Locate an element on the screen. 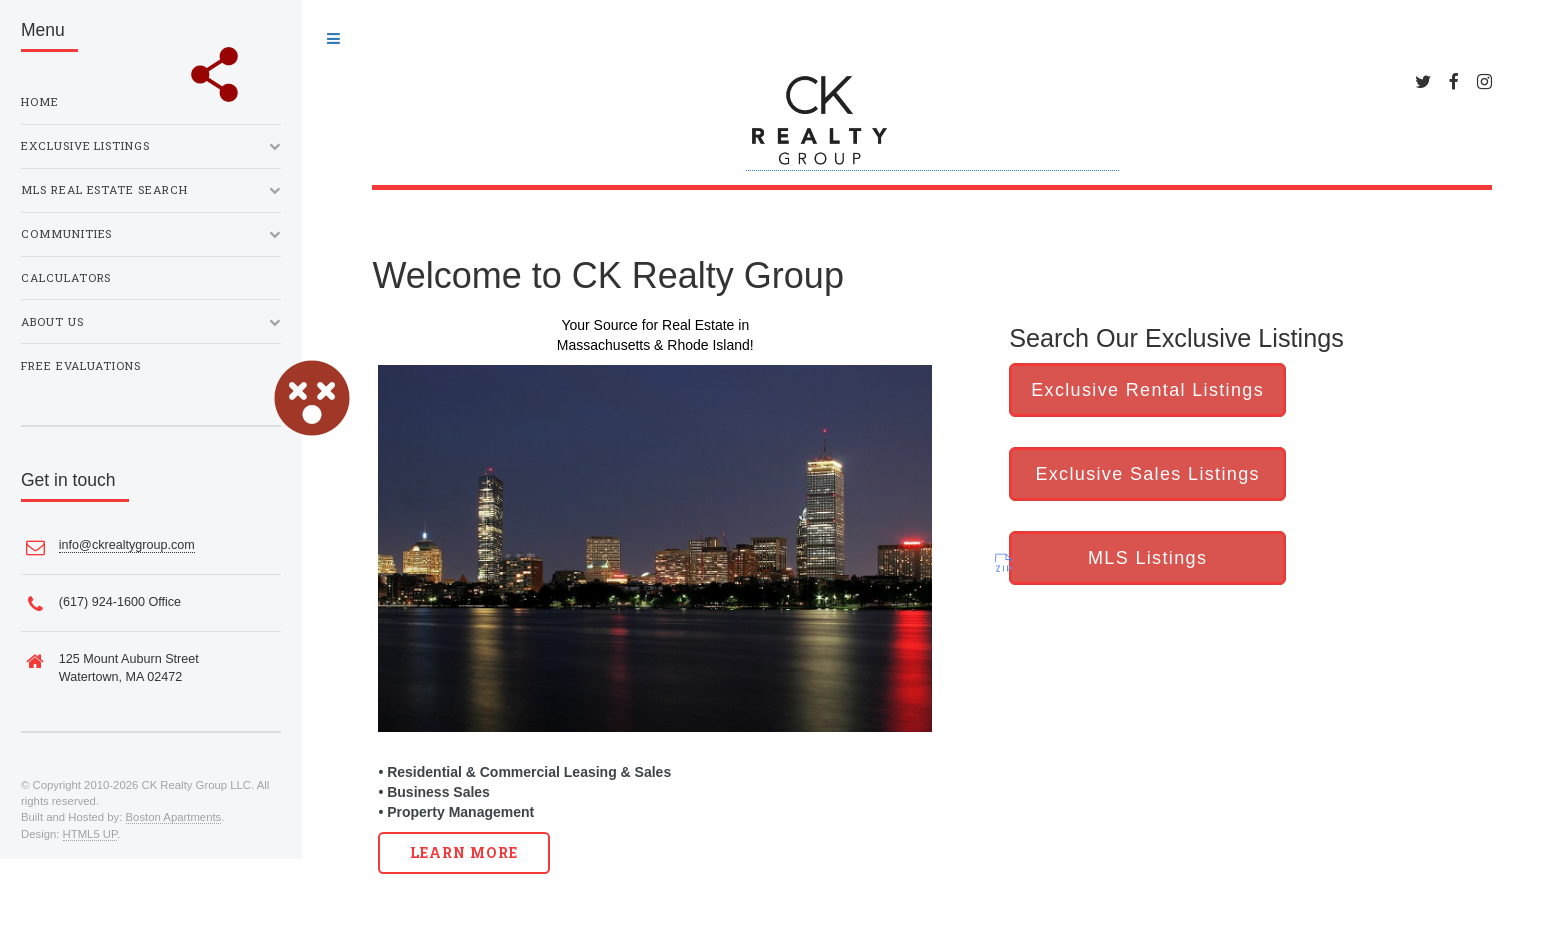  compress or archive files into a zip folder is located at coordinates (1003, 563).